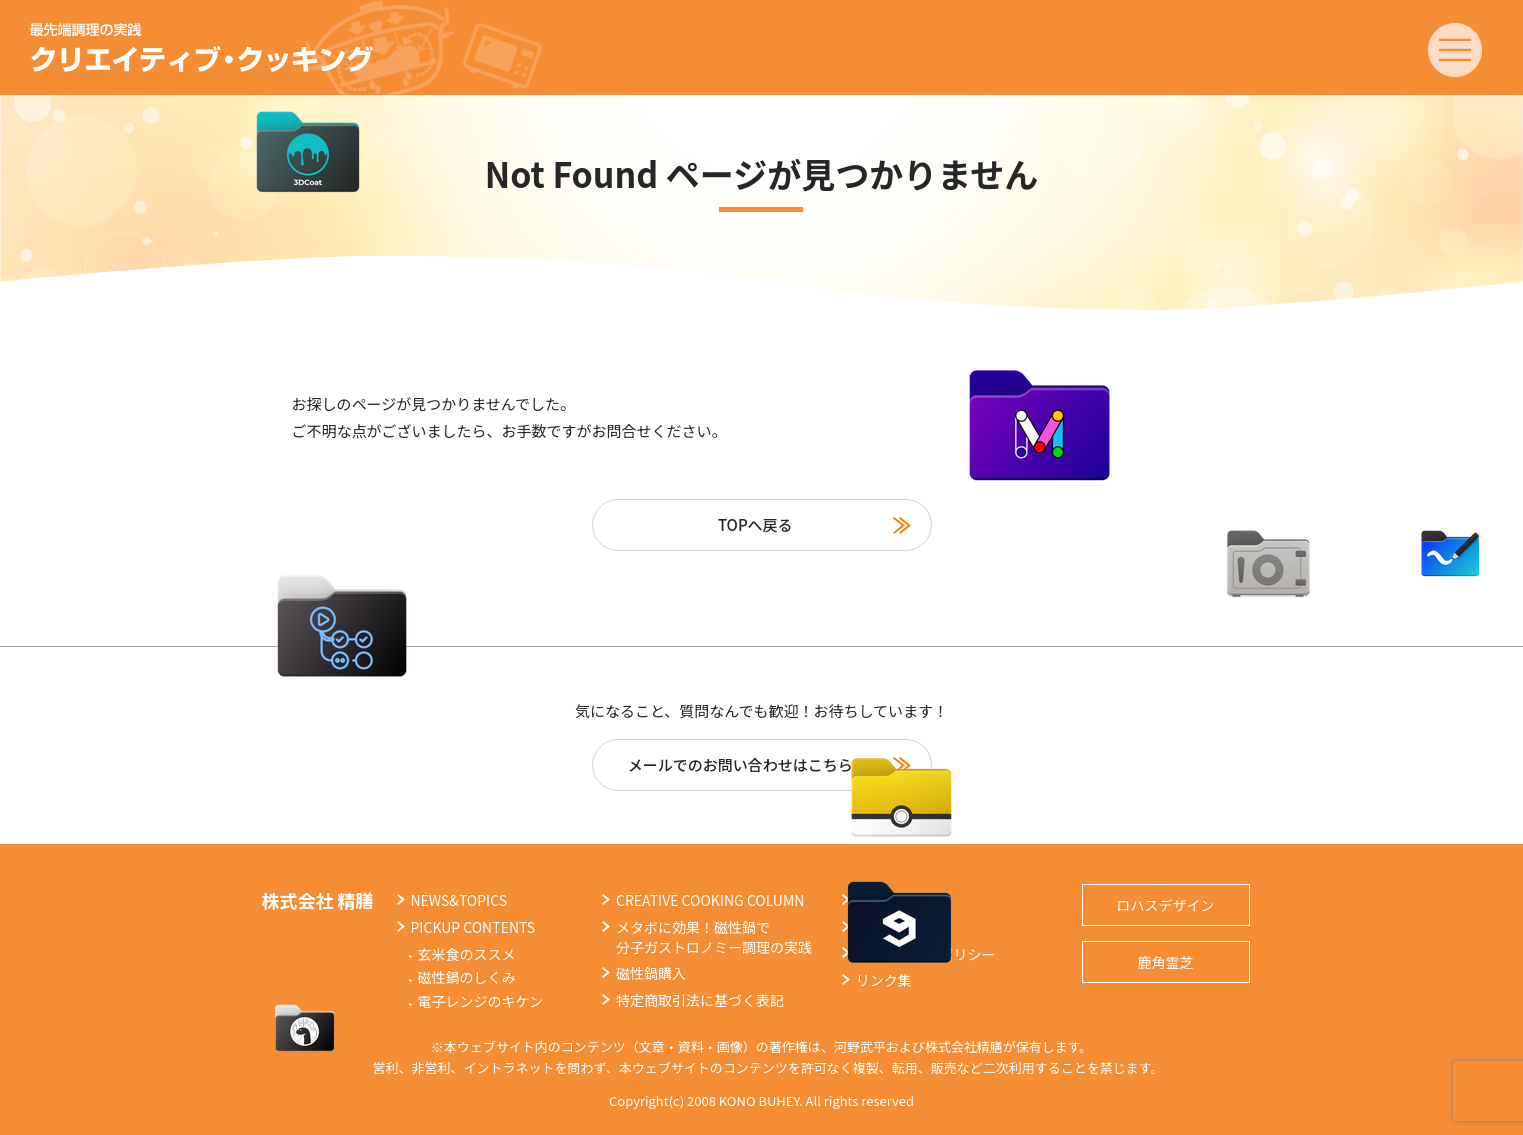 The image size is (1523, 1135). I want to click on open 9GAG downloads folder, so click(899, 925).